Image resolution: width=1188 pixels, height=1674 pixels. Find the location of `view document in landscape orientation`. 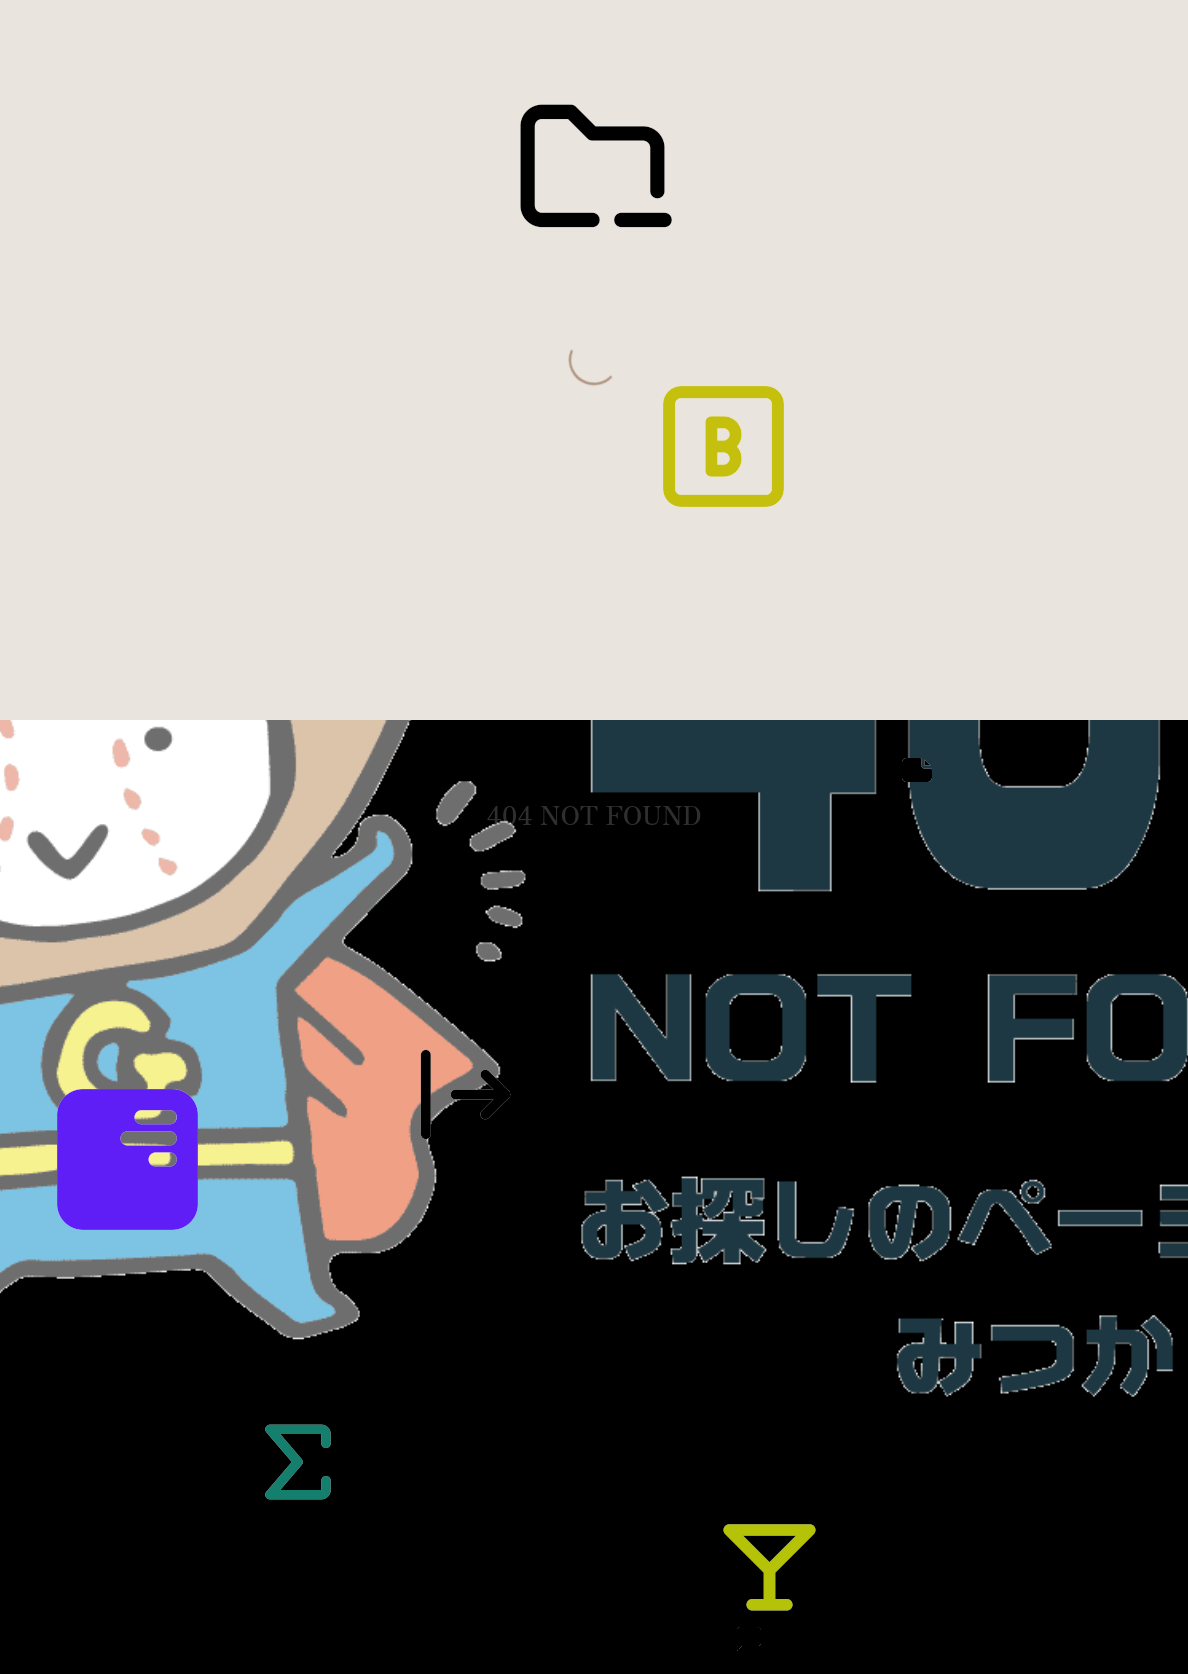

view document in landscape orientation is located at coordinates (917, 770).